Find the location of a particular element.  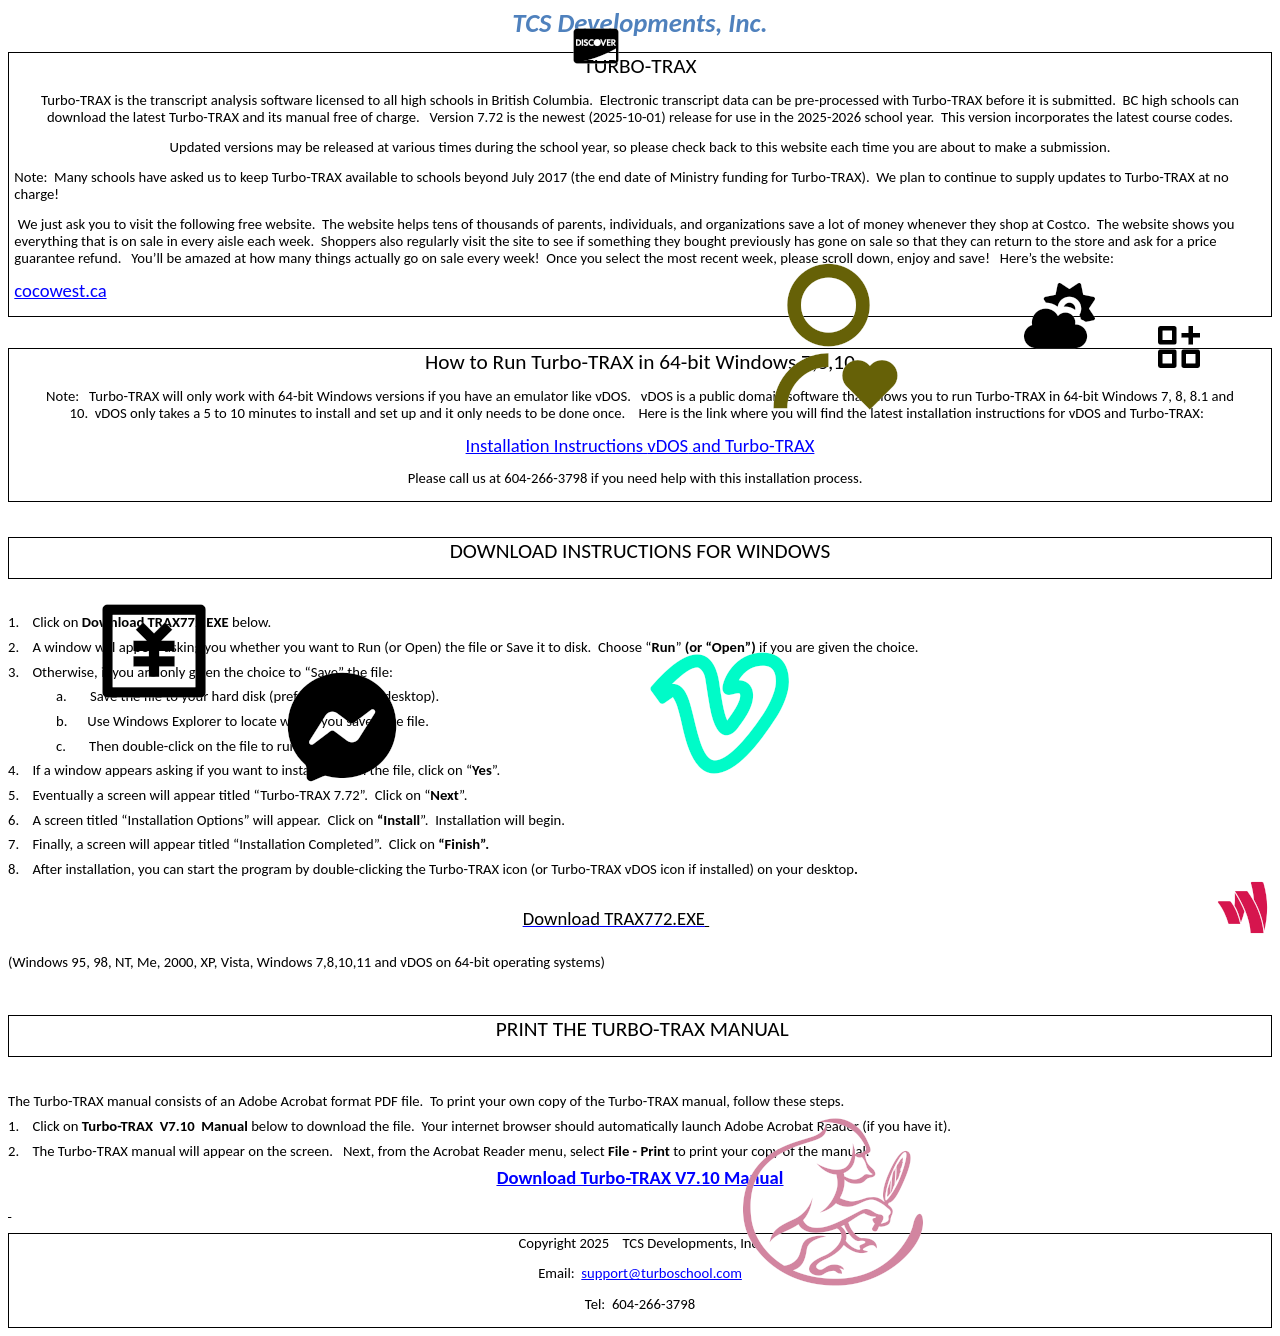

access Chinese yuan payment options is located at coordinates (154, 651).